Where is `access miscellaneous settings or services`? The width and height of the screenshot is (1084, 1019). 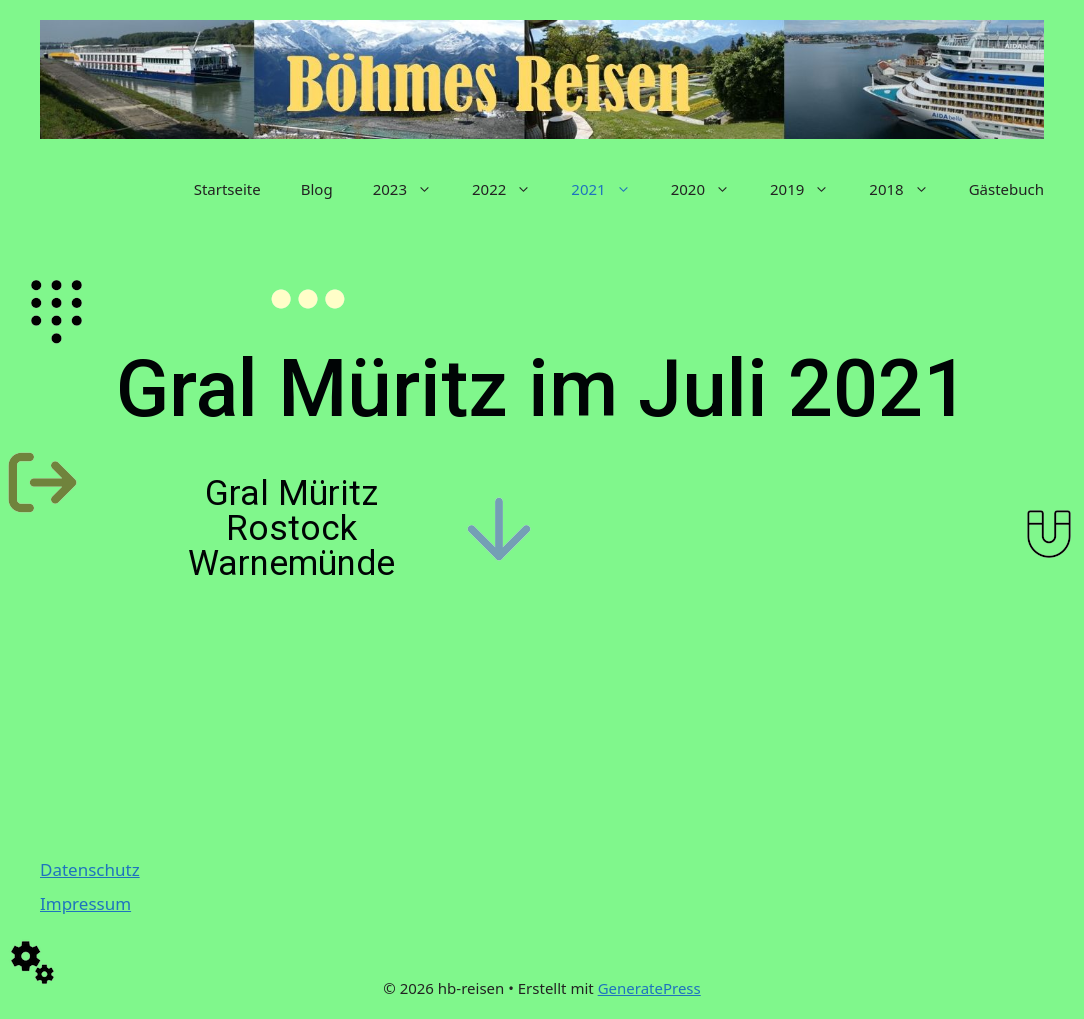
access miscellaneous settings or services is located at coordinates (32, 962).